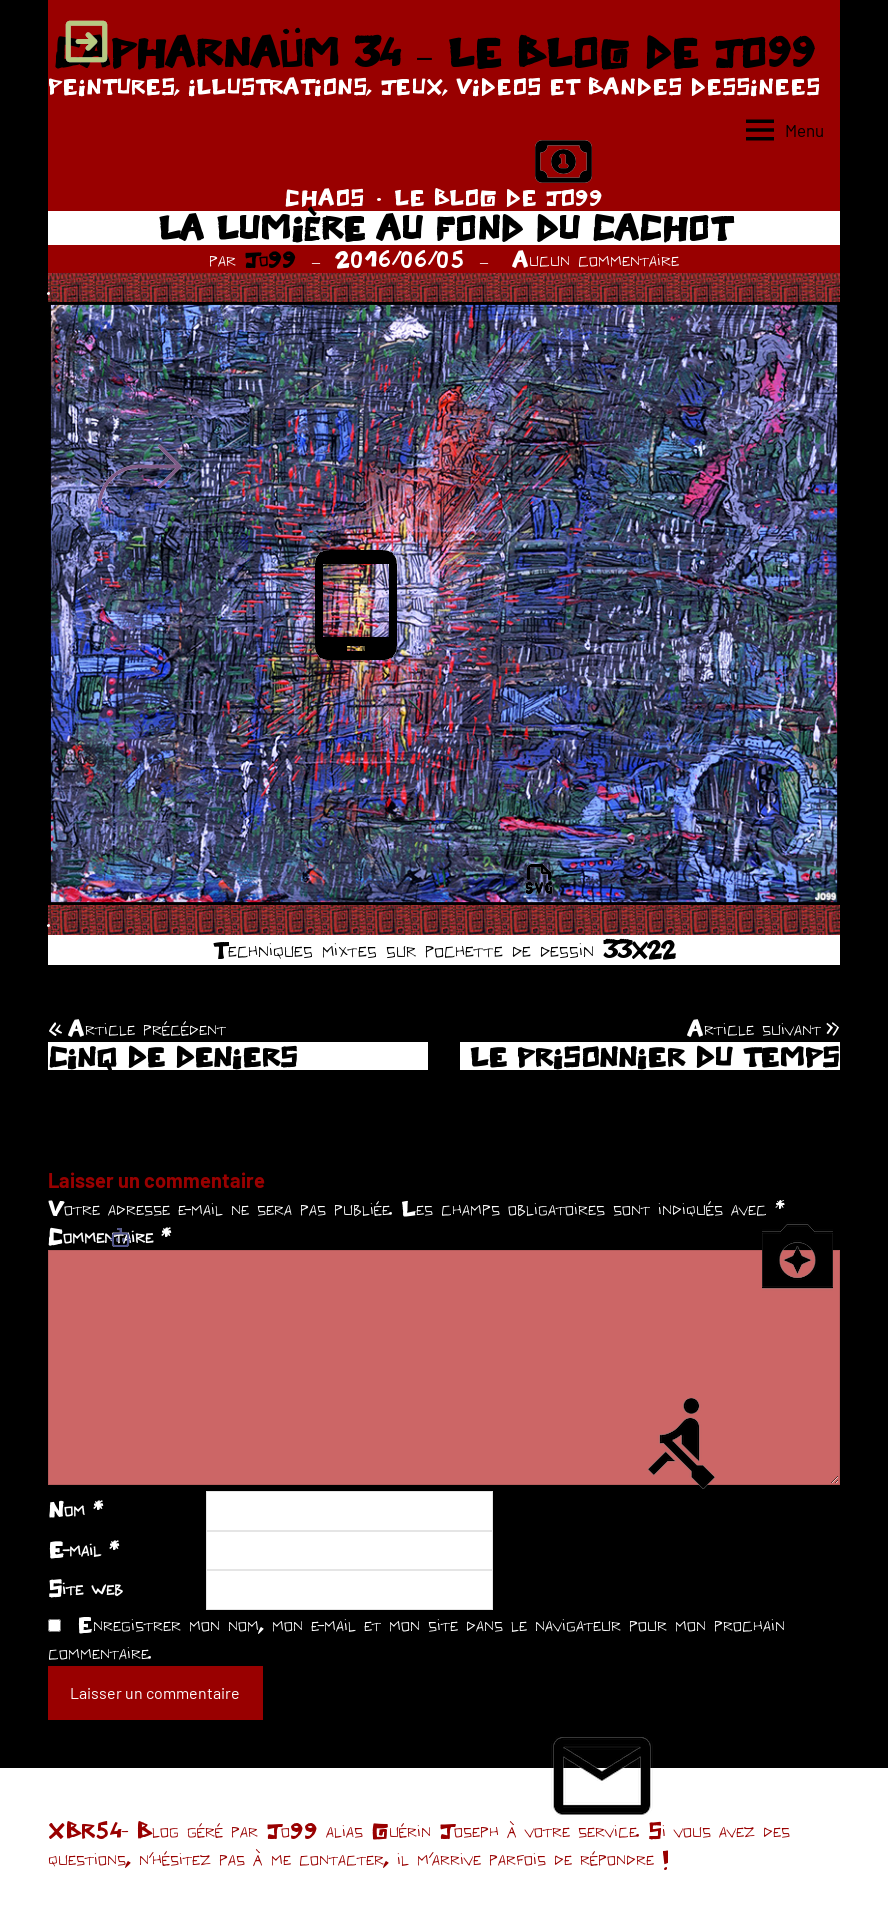  What do you see at coordinates (563, 161) in the screenshot?
I see `view payment or billing information` at bounding box center [563, 161].